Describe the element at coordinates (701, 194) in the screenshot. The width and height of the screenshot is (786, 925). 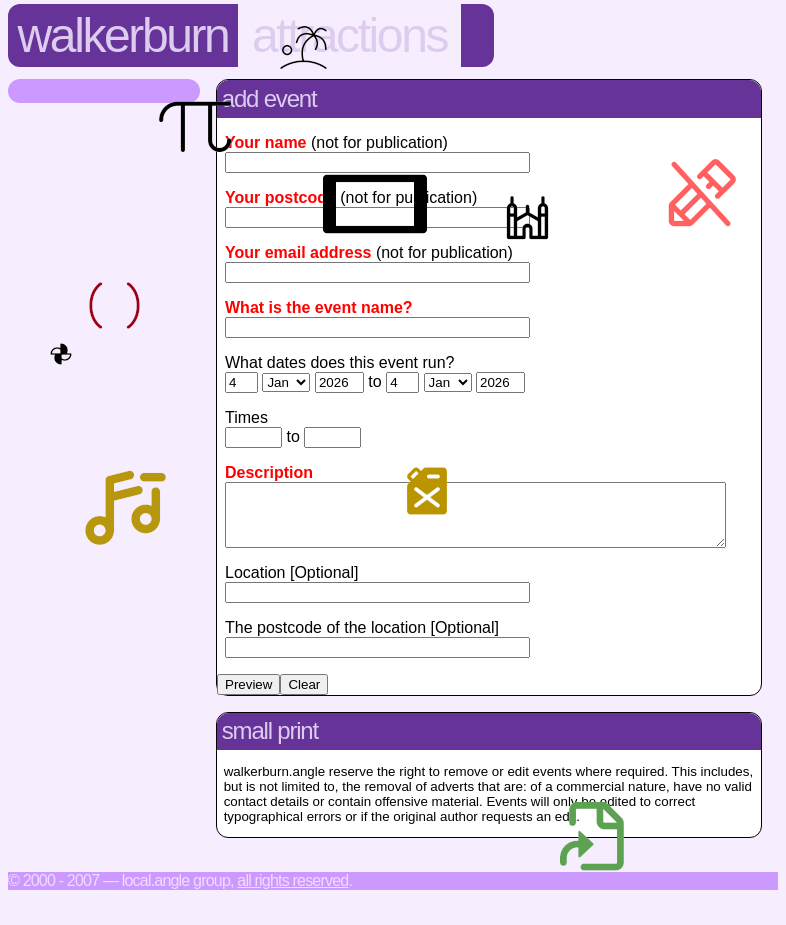
I see `editing is disabled or unavailable` at that location.